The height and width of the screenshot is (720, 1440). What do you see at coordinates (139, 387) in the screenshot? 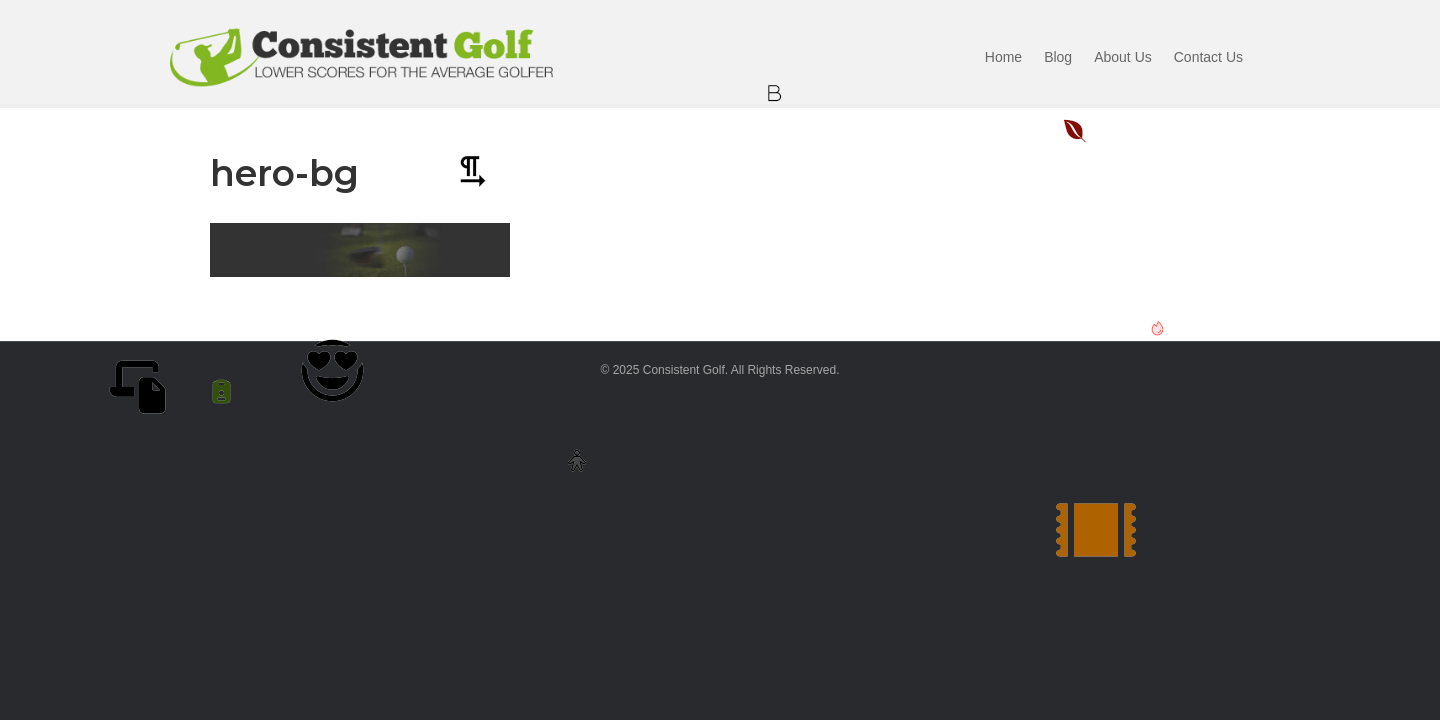
I see `access files on your computer` at bounding box center [139, 387].